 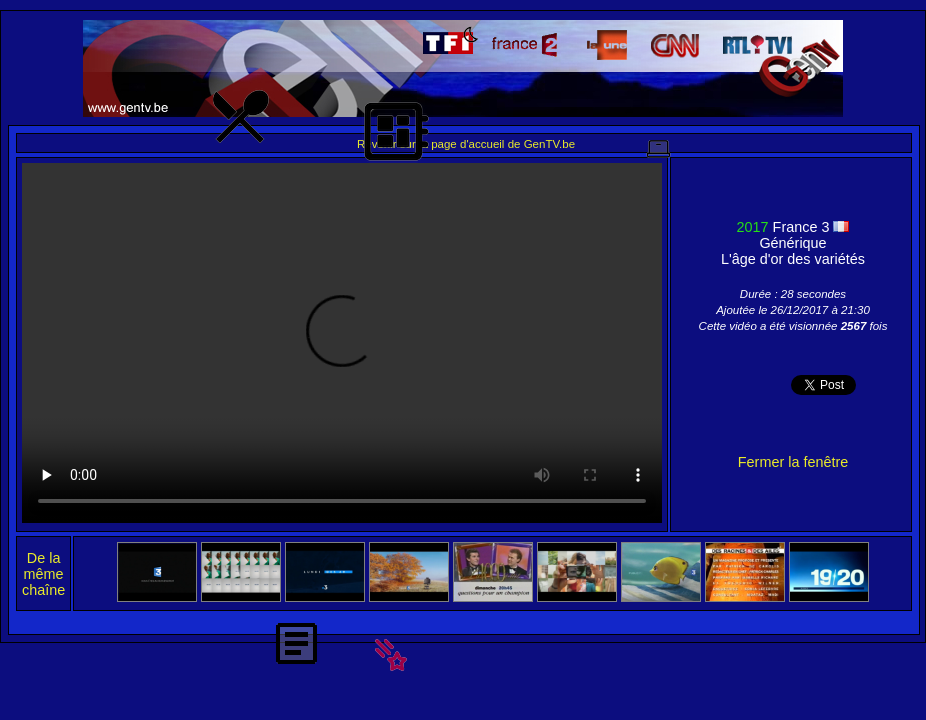 What do you see at coordinates (240, 116) in the screenshot?
I see `view restaurant or dining options` at bounding box center [240, 116].